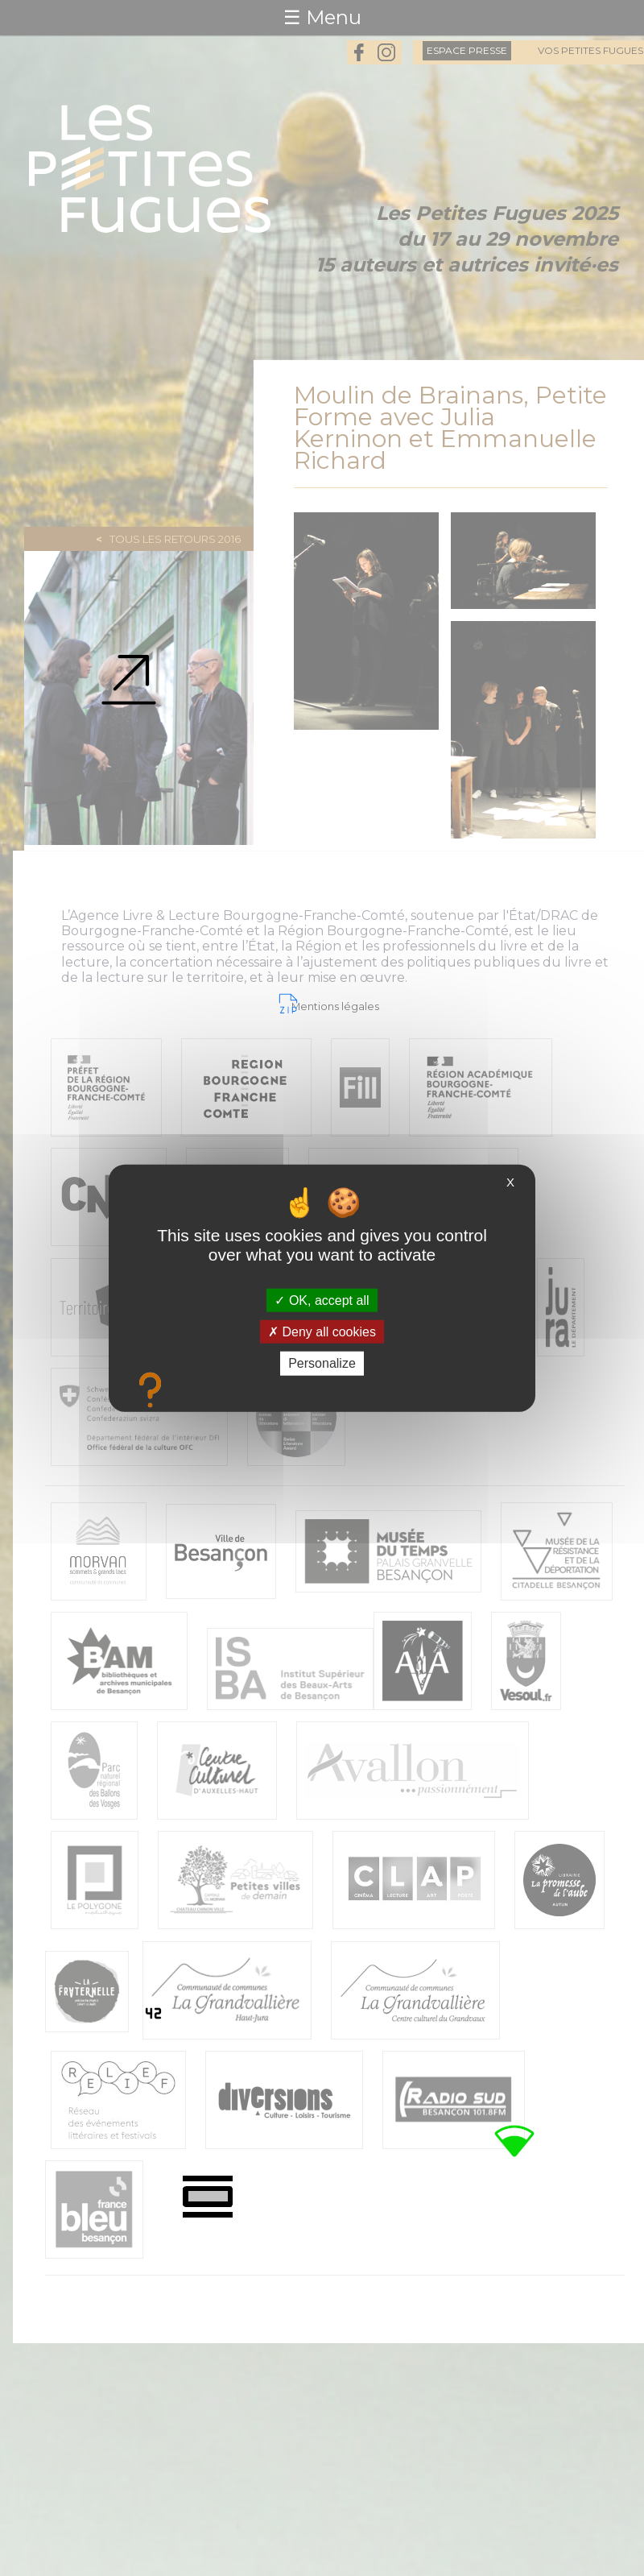 The width and height of the screenshot is (644, 2576). I want to click on indicates moderate wifi signal strength, so click(514, 2141).